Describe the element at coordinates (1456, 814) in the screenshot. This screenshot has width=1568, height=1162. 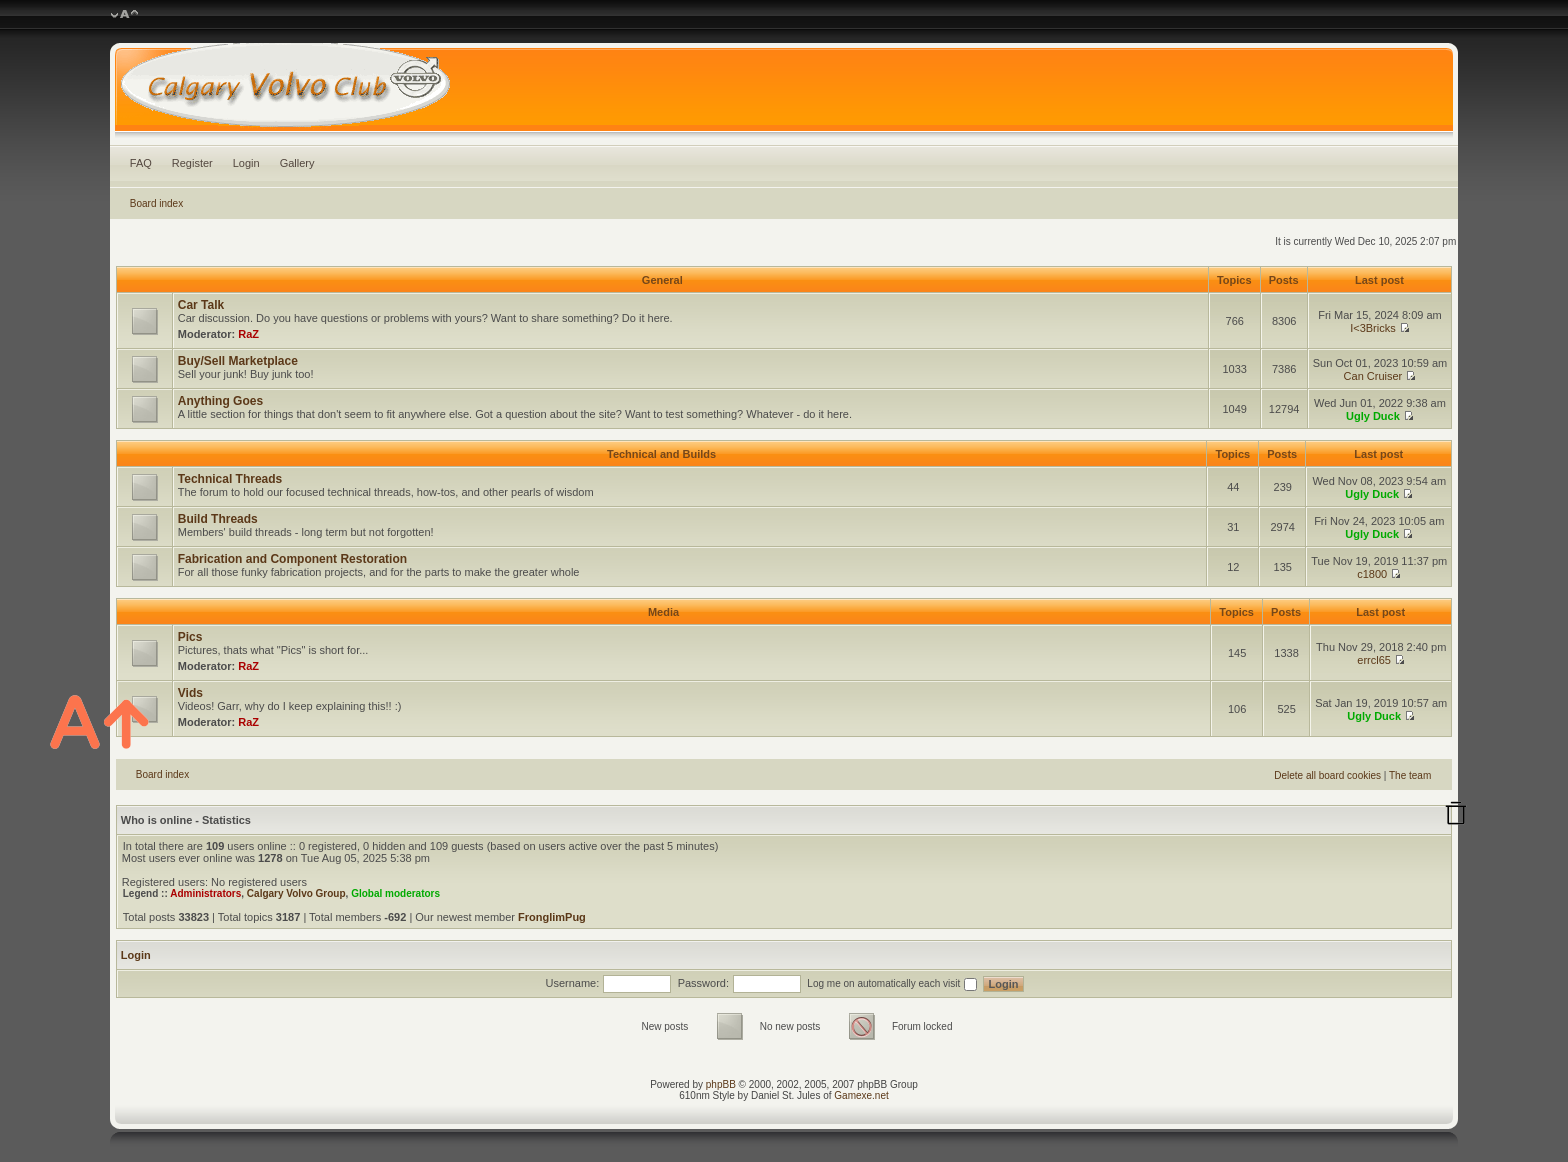
I see `delete an item` at that location.